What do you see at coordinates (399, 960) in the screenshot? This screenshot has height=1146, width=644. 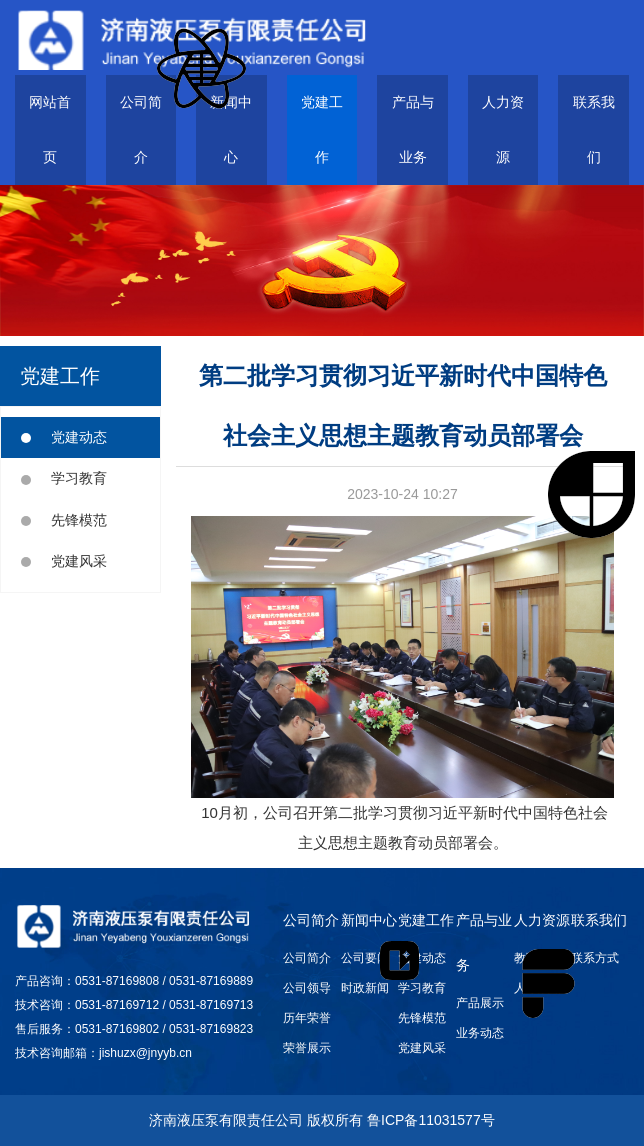 I see `open lunacy design application` at bounding box center [399, 960].